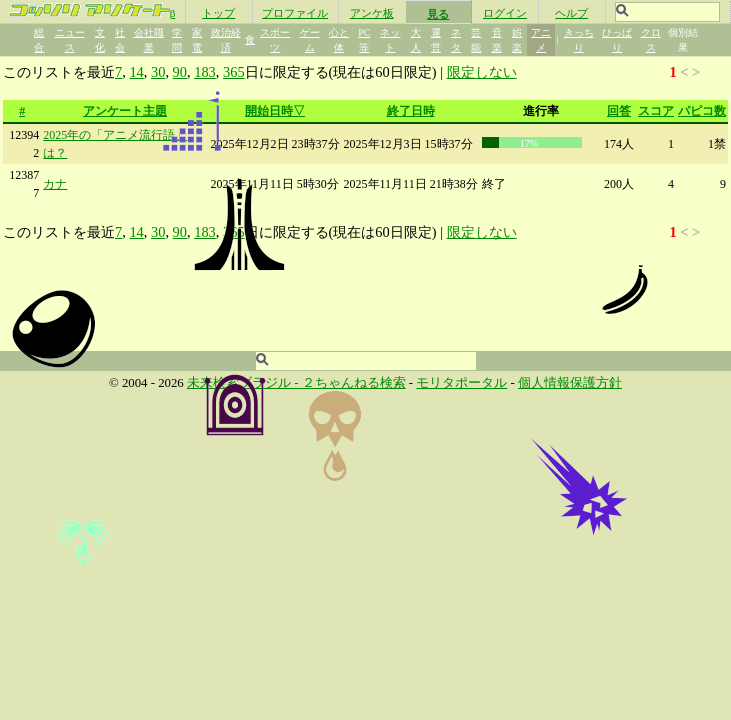 The image size is (731, 720). What do you see at coordinates (53, 329) in the screenshot?
I see `hatch or incubate a creature in gameplay` at bounding box center [53, 329].